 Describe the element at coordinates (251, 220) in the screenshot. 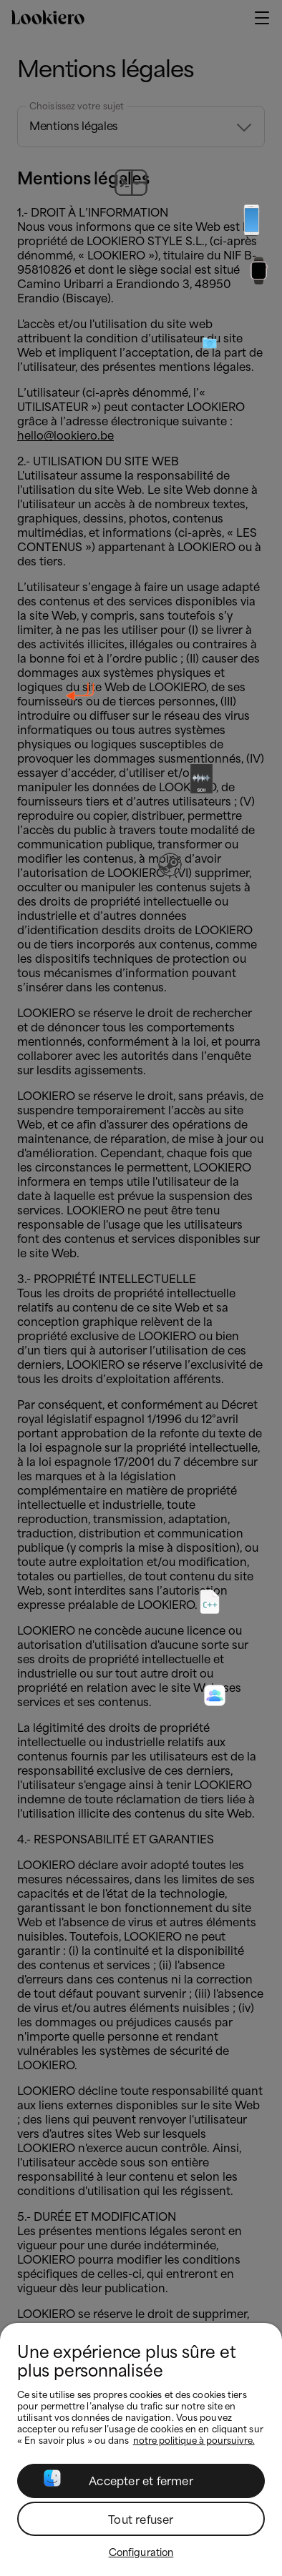

I see `connected iPhone device` at that location.